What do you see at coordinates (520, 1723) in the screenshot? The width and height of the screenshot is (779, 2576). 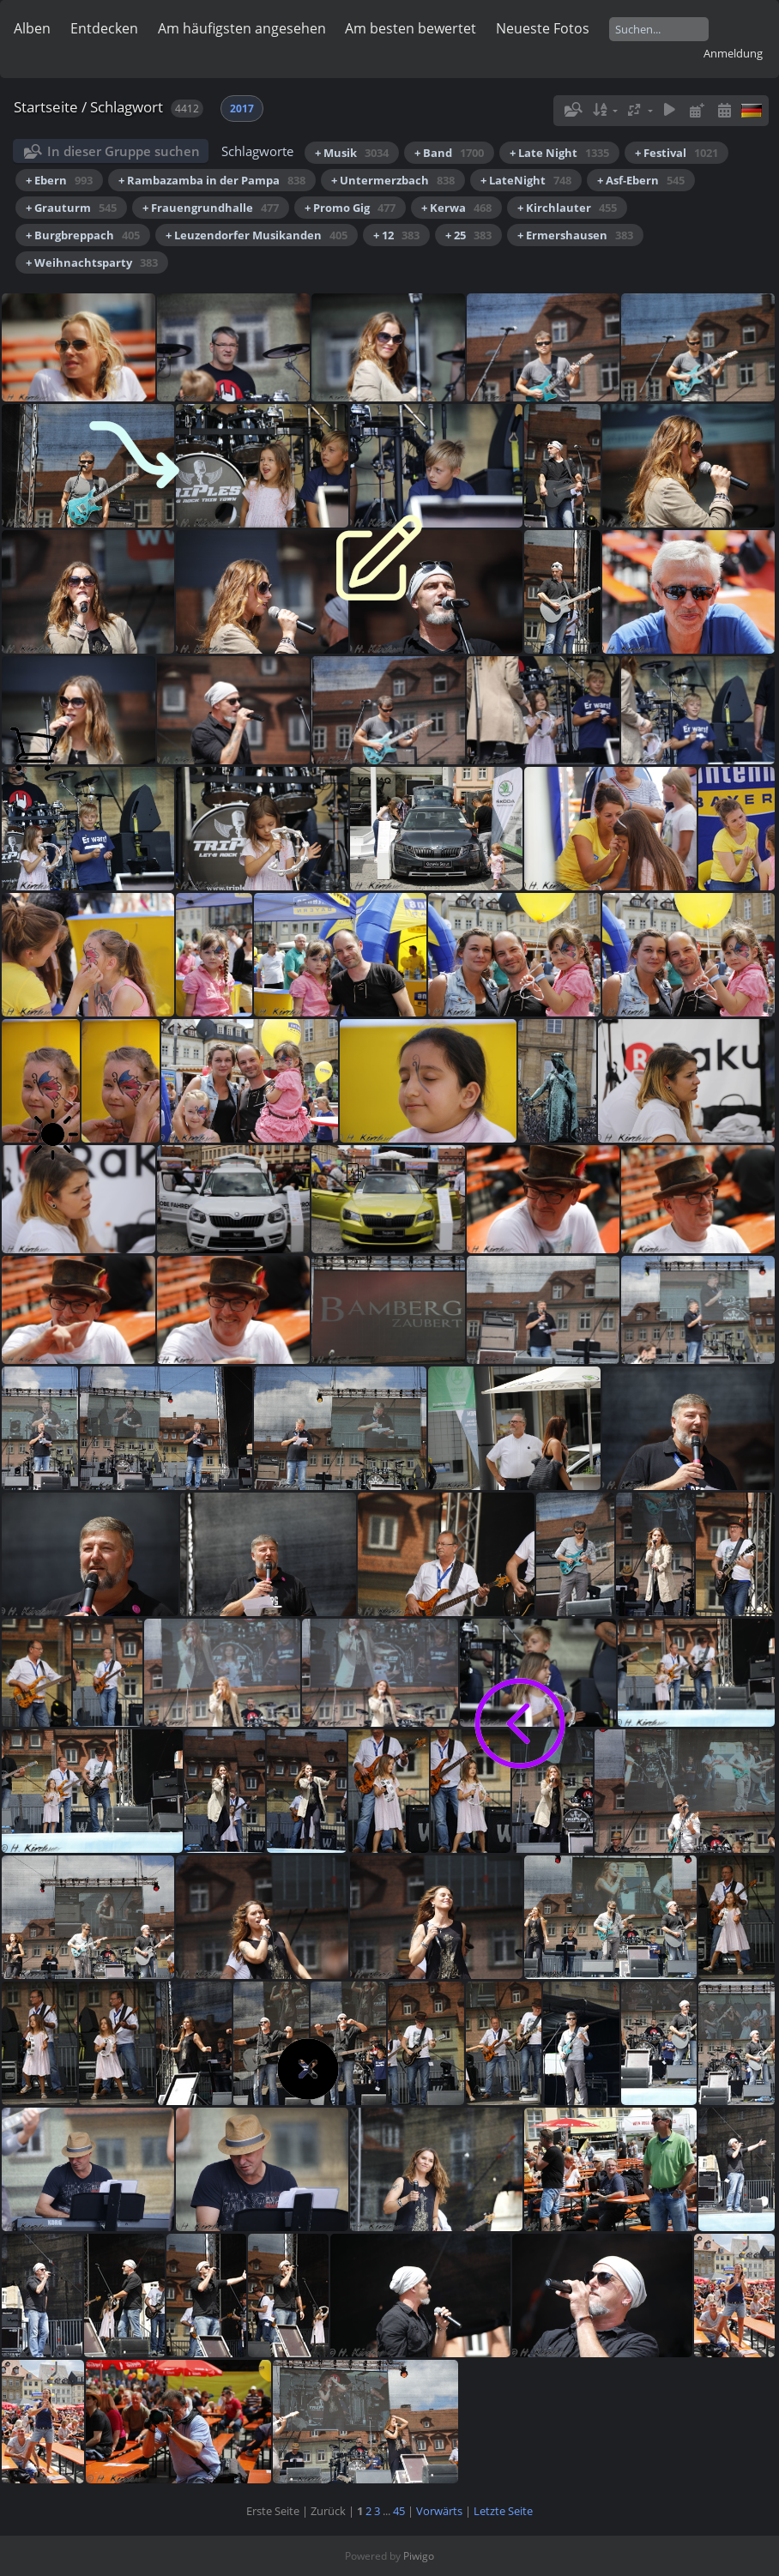 I see `go back to the previous screen` at bounding box center [520, 1723].